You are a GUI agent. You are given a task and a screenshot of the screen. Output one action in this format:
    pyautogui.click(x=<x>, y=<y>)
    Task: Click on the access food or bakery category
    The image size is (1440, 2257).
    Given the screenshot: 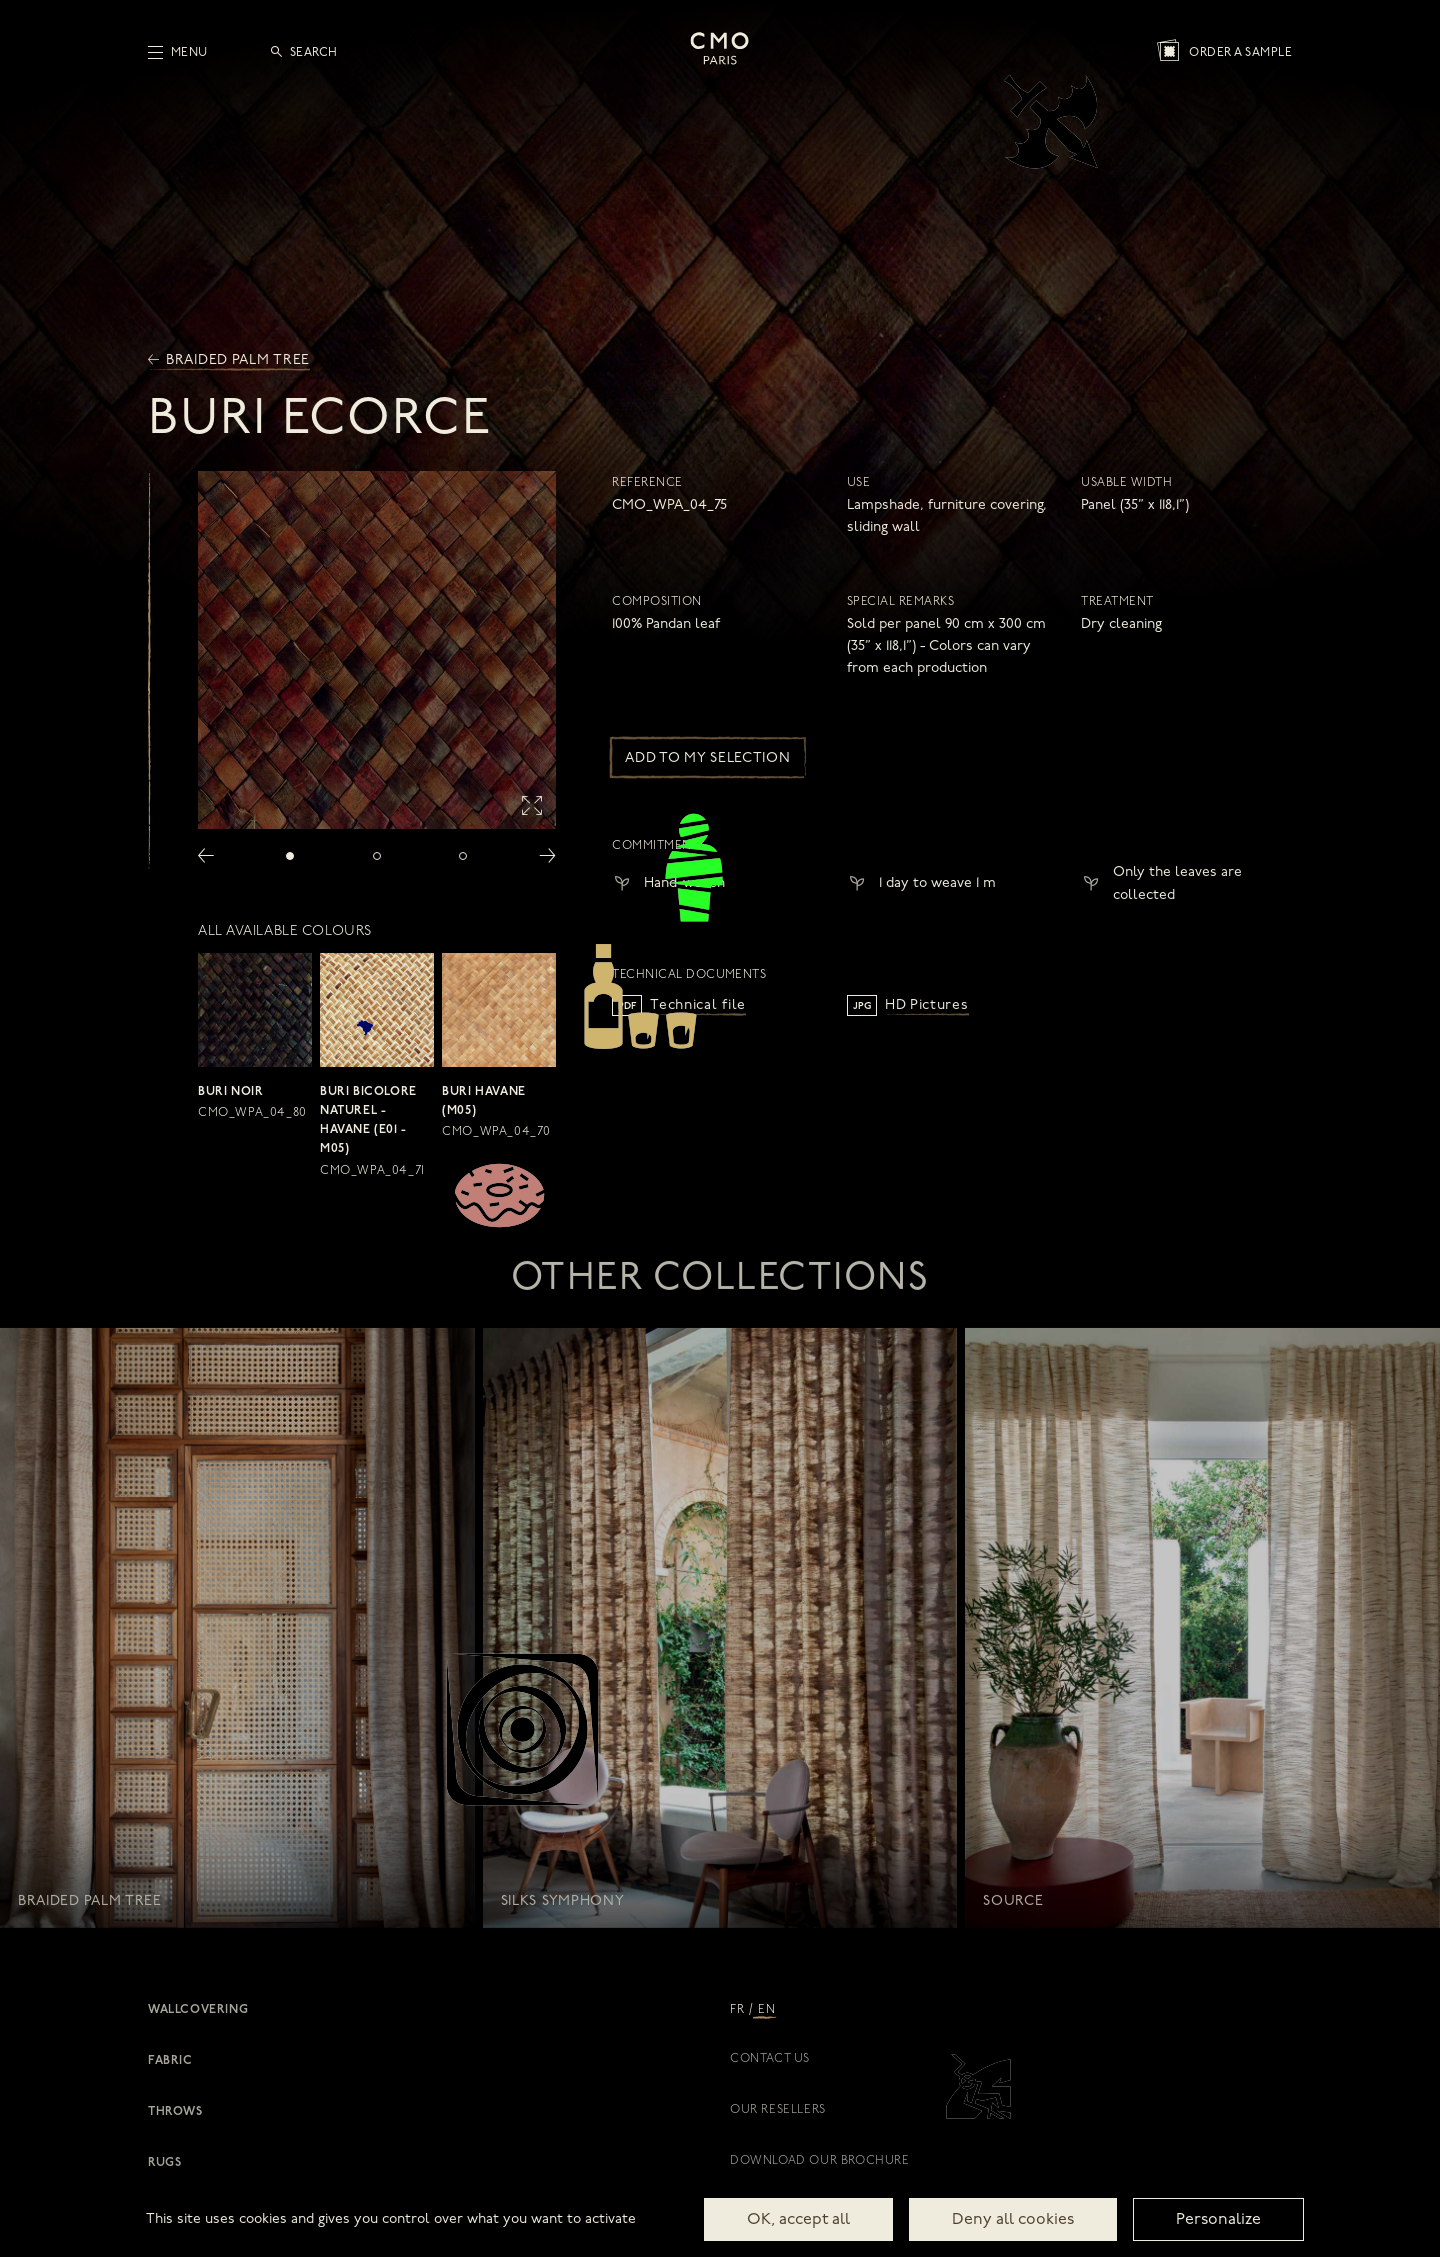 What is the action you would take?
    pyautogui.click(x=499, y=1195)
    